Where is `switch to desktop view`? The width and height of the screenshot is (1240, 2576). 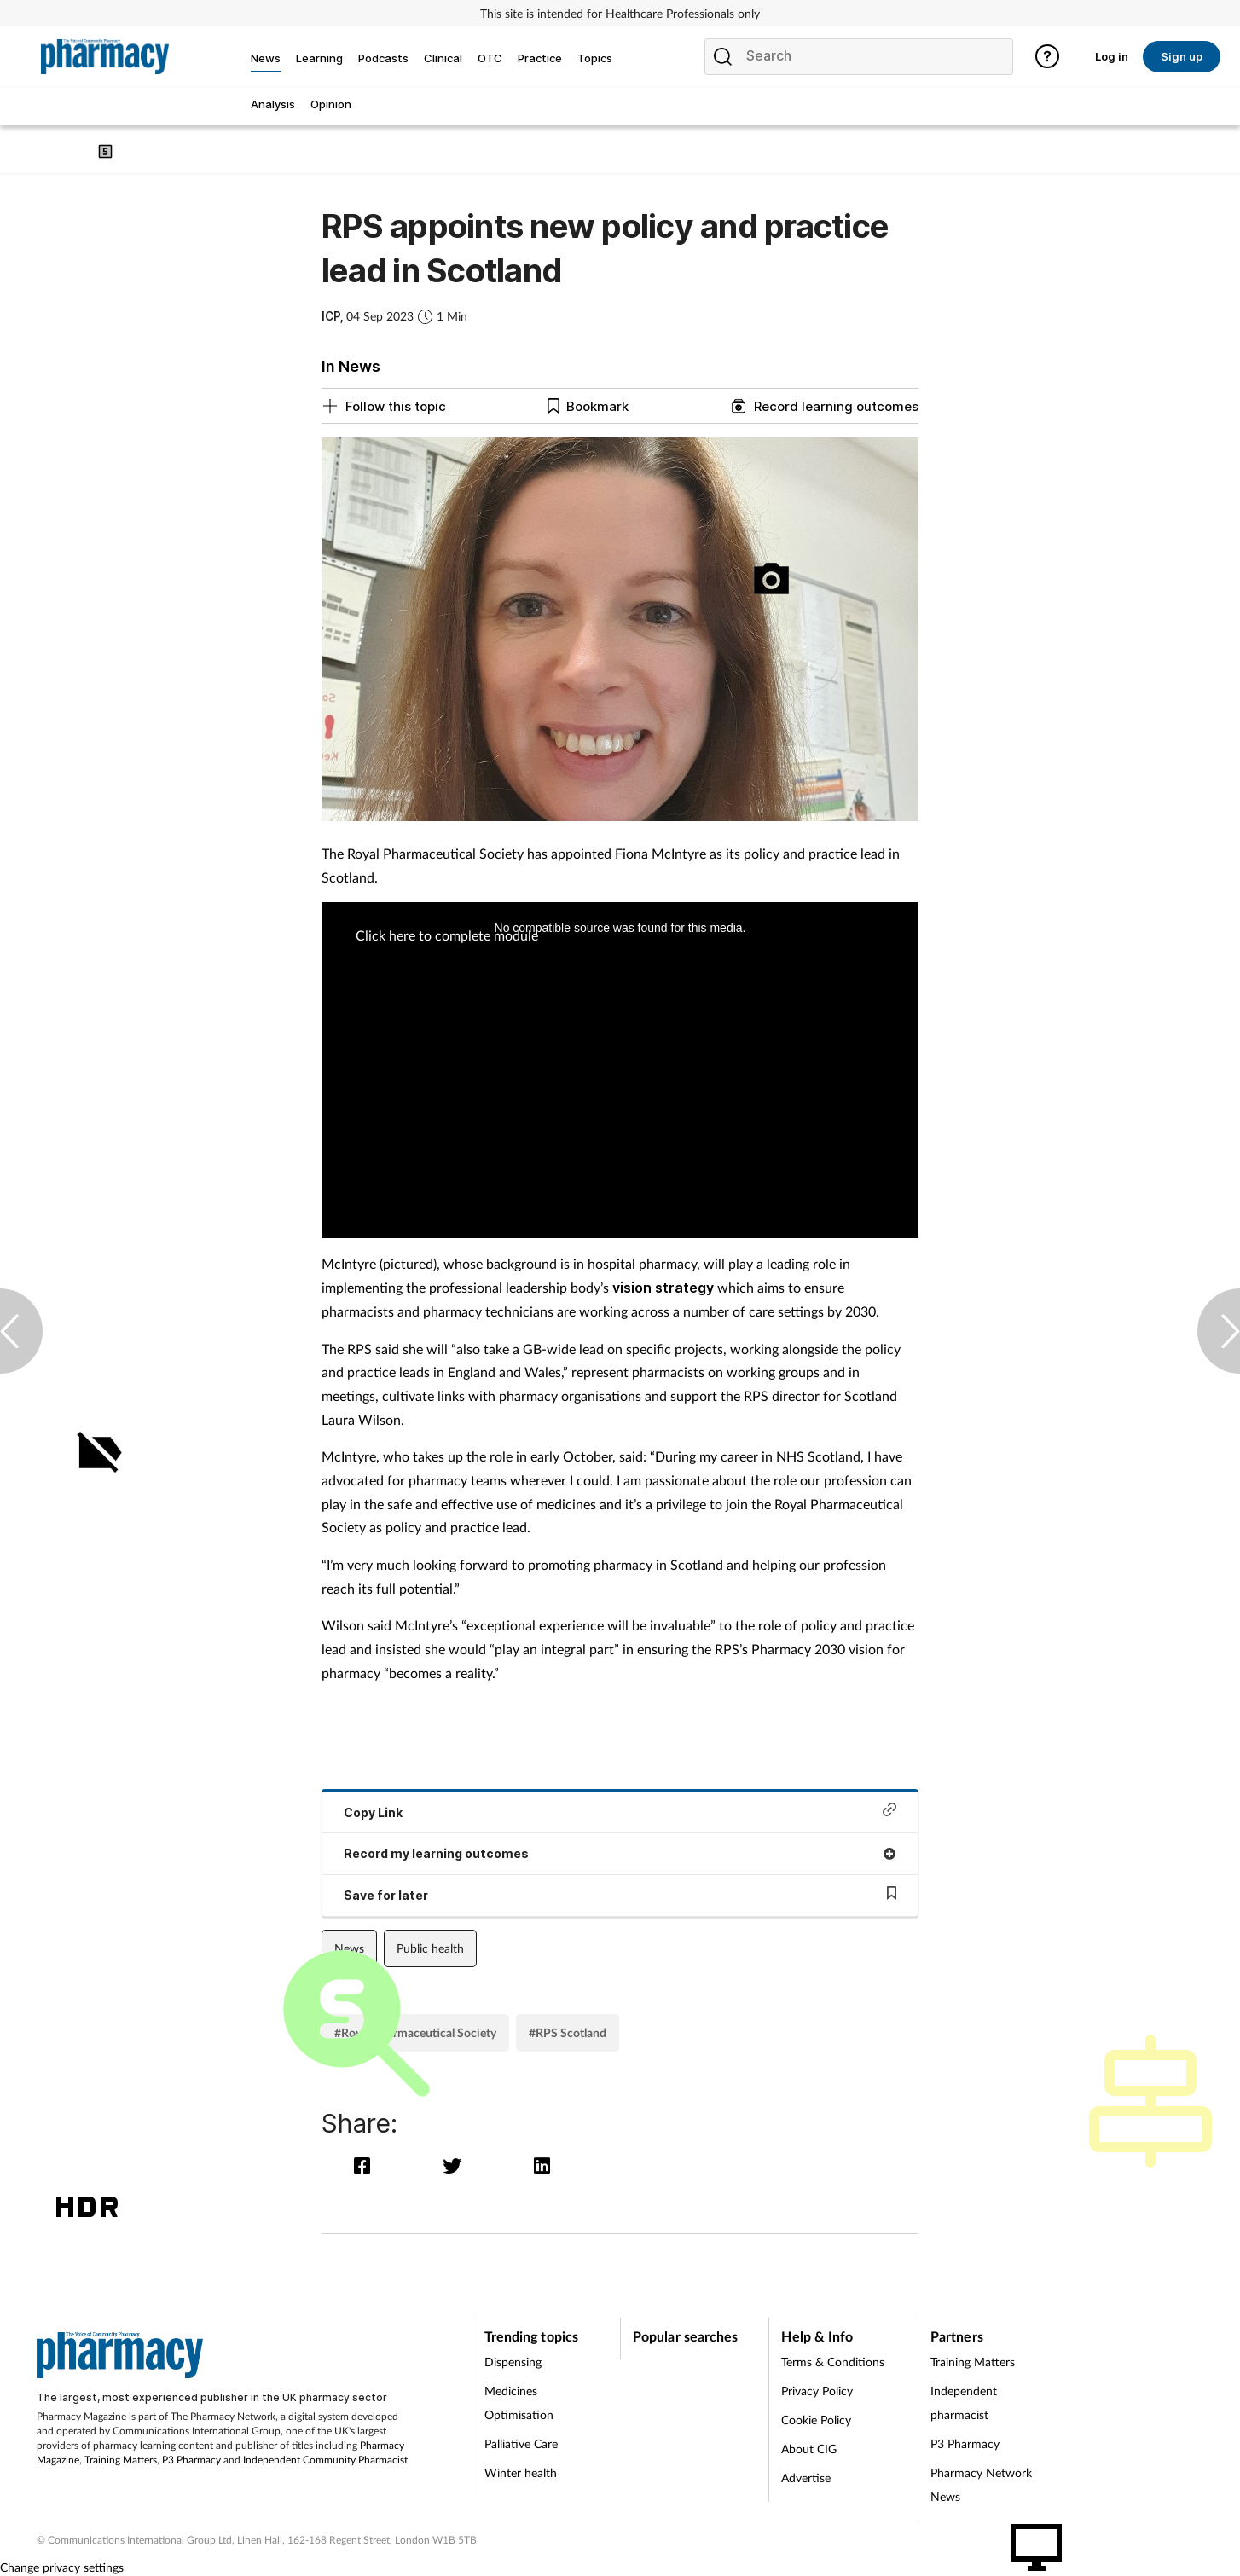 switch to desktop view is located at coordinates (1036, 2547).